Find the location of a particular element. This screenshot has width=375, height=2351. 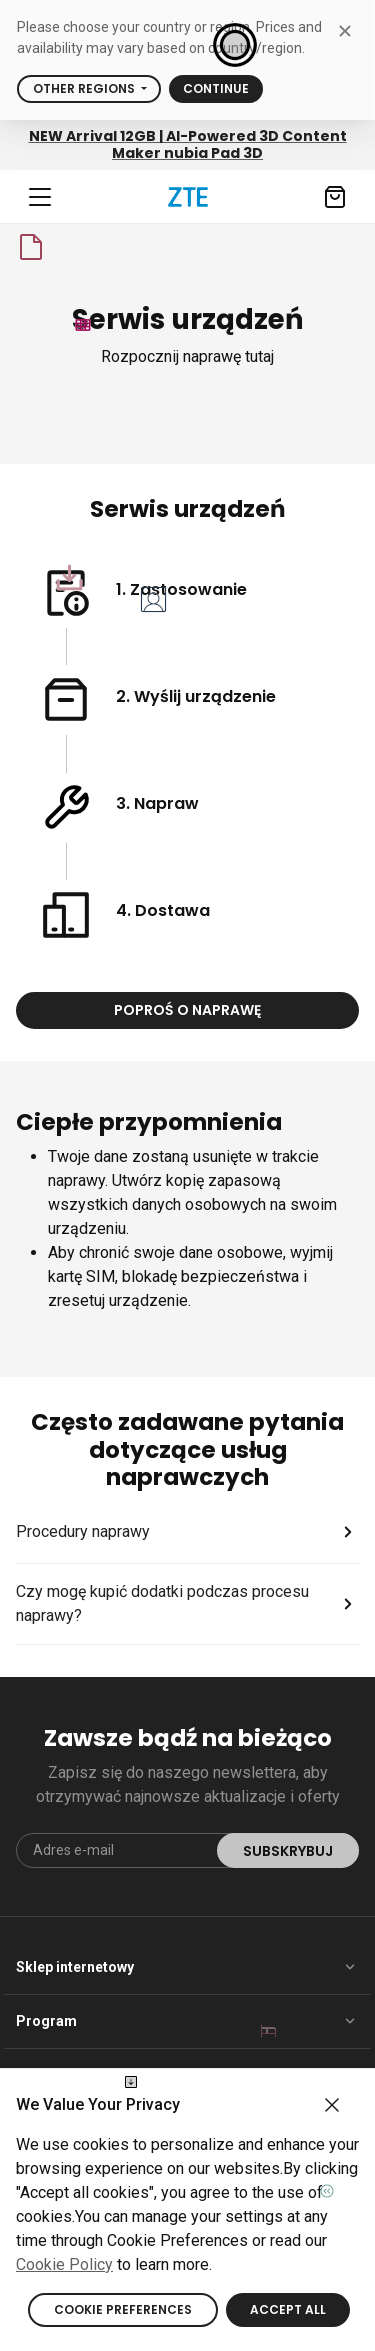

download a file to your device is located at coordinates (69, 578).